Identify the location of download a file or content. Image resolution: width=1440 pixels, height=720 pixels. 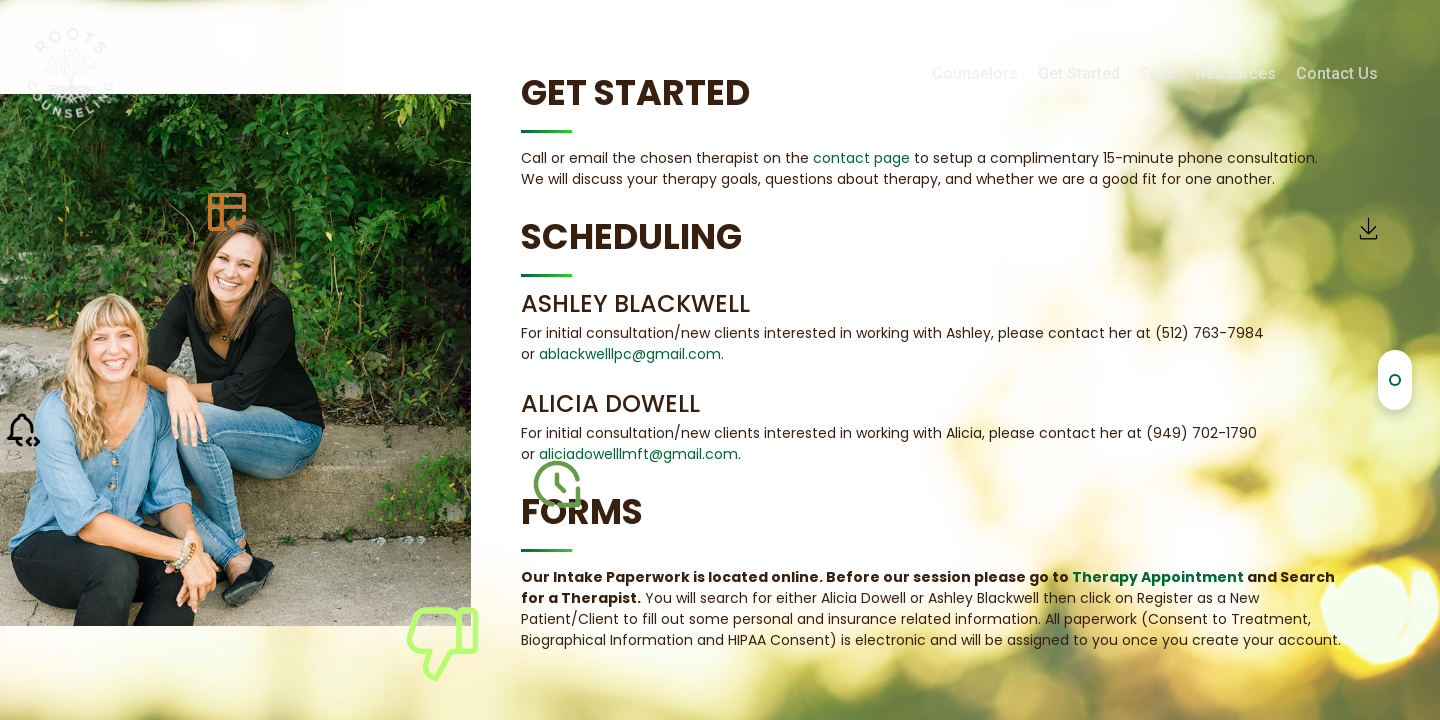
(1368, 228).